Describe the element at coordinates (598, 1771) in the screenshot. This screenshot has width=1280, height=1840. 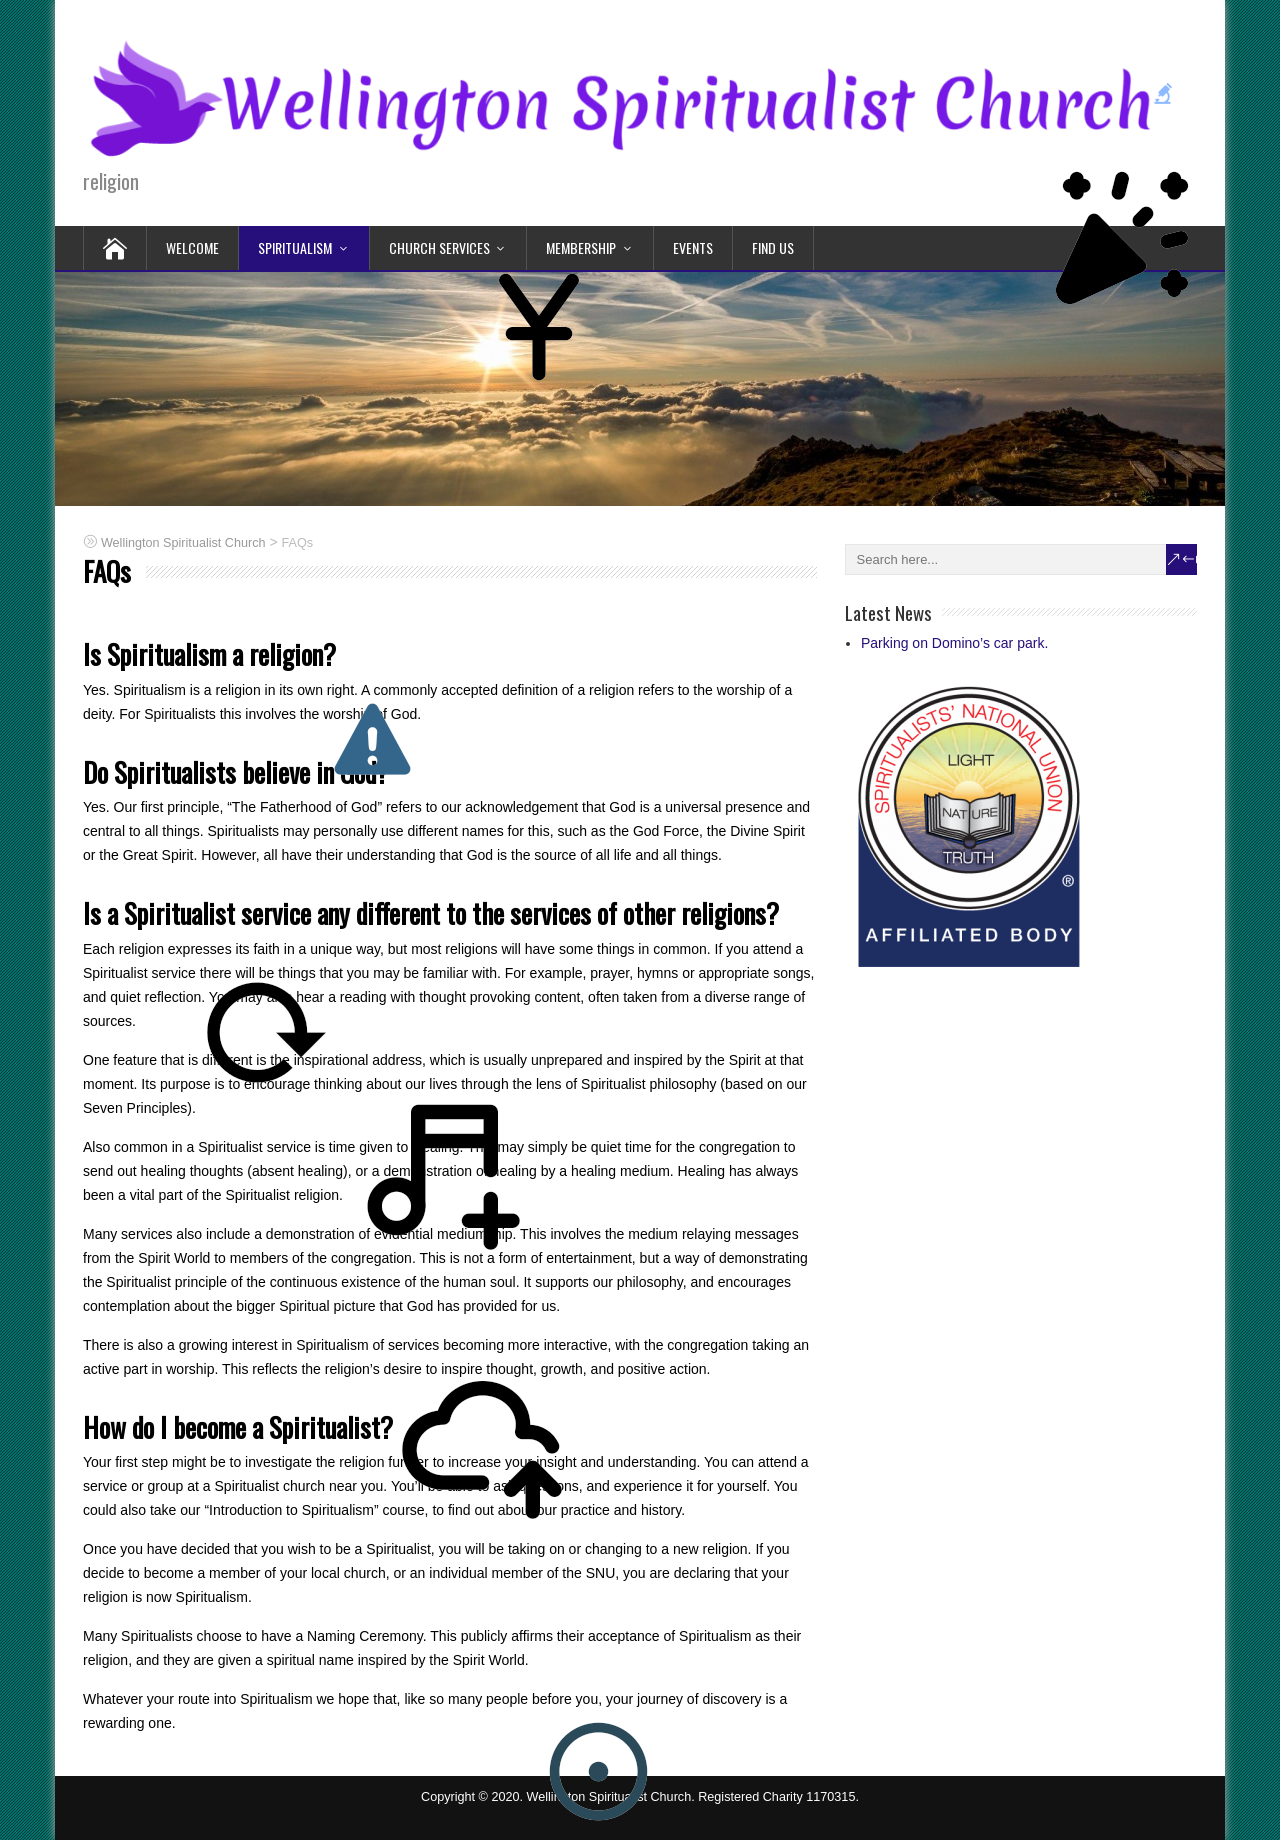
I see `select or mark an item as active` at that location.